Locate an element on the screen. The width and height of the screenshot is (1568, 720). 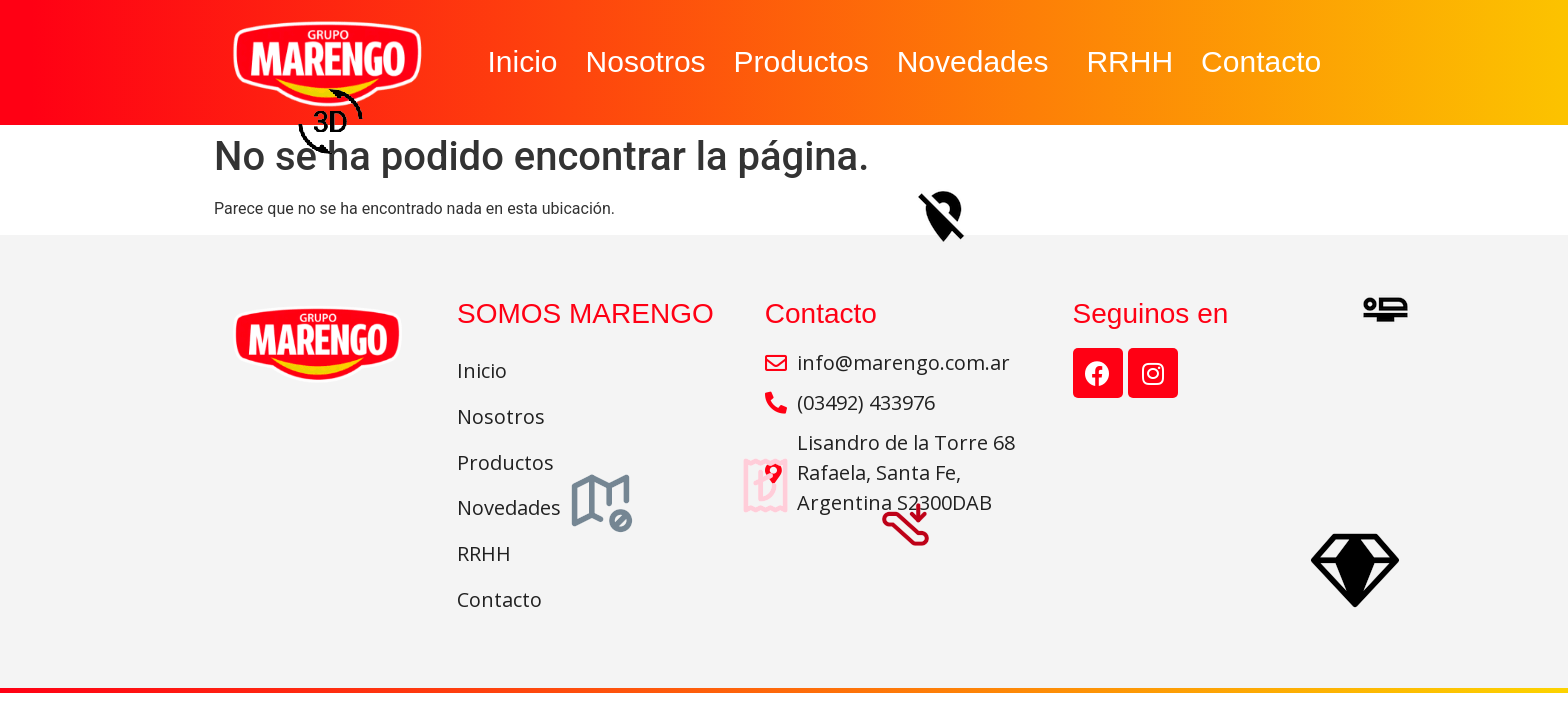
rotate object to view in 3d is located at coordinates (330, 121).